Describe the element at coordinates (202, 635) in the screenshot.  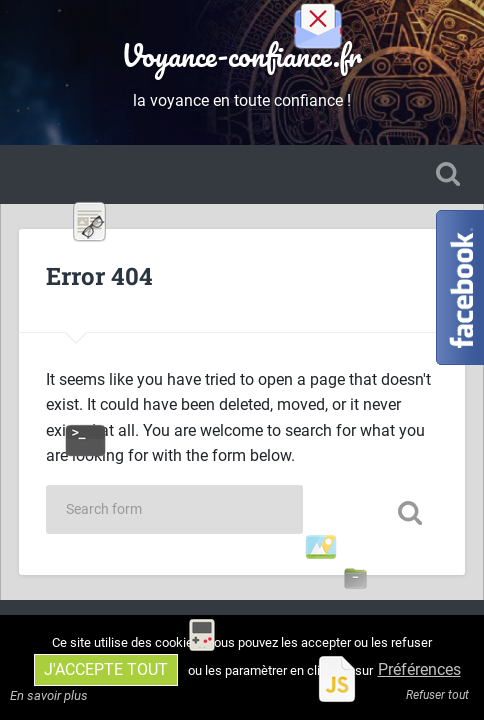
I see `open the games application` at that location.